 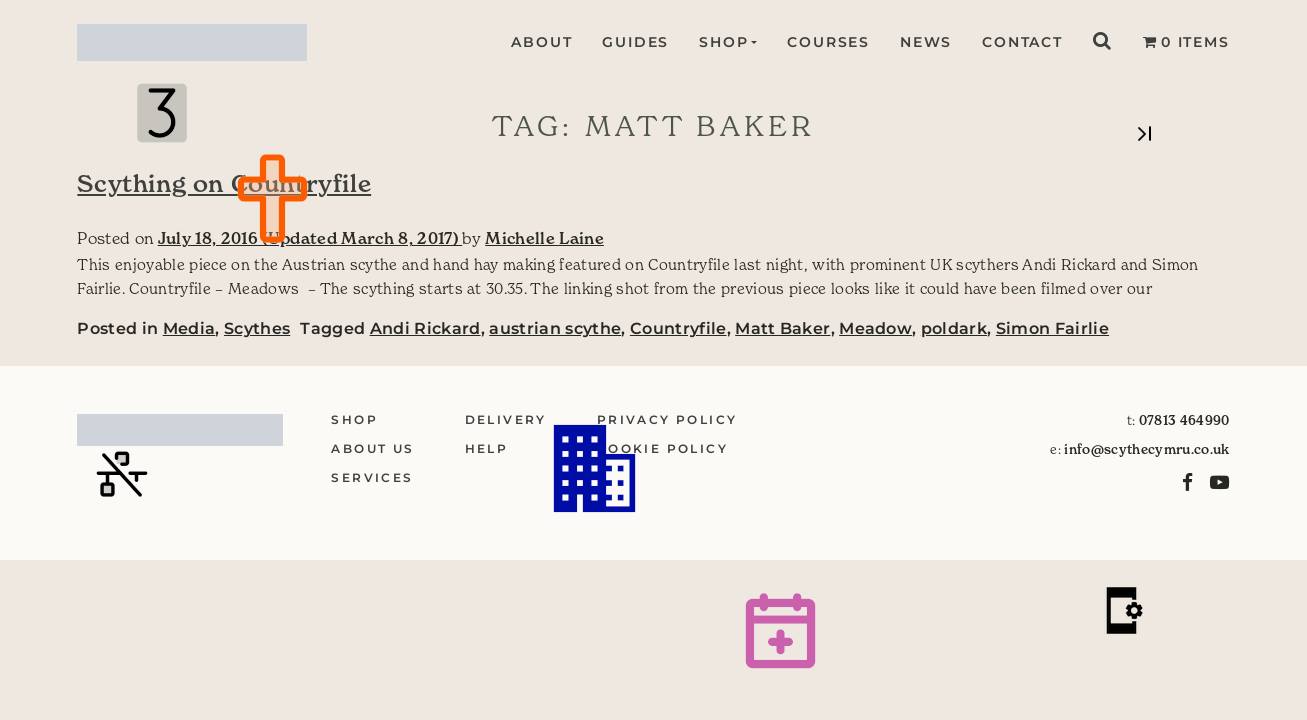 What do you see at coordinates (272, 198) in the screenshot?
I see `indicates a religious or faith-based feature` at bounding box center [272, 198].